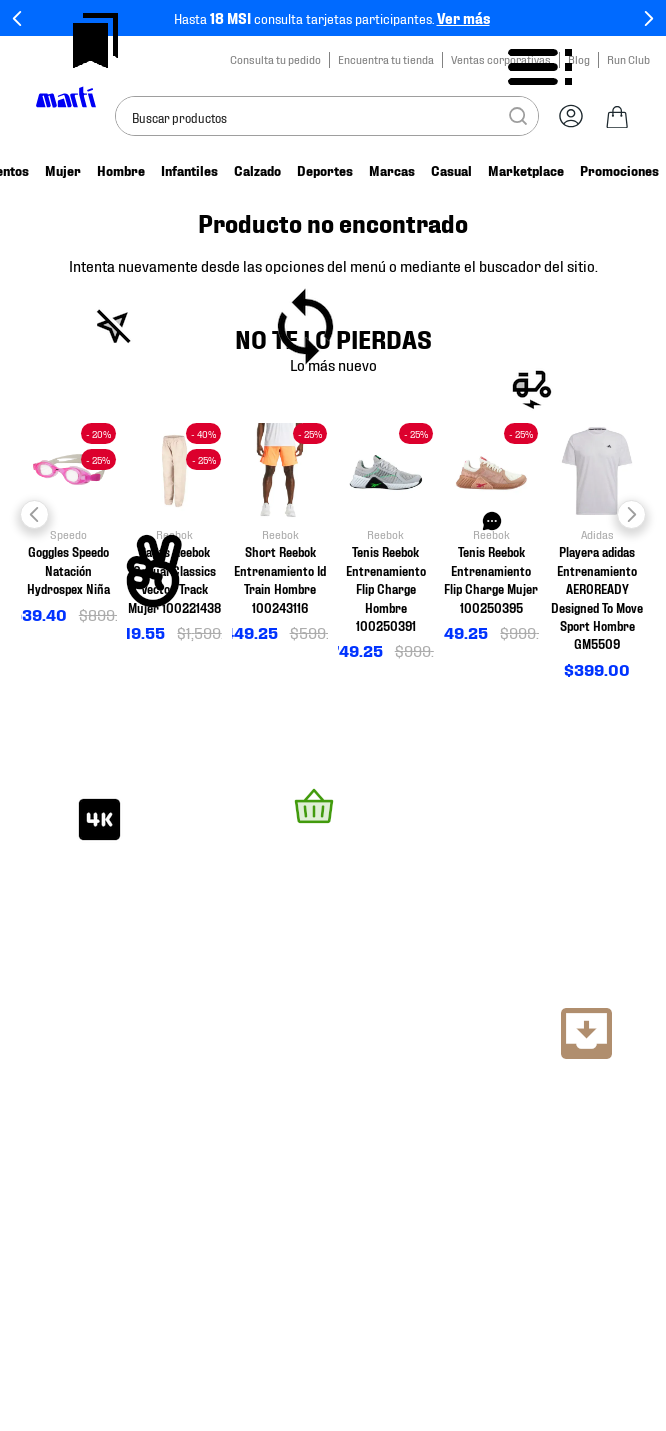 Image resolution: width=666 pixels, height=1431 pixels. What do you see at coordinates (532, 388) in the screenshot?
I see `select electric moped as transportation mode` at bounding box center [532, 388].